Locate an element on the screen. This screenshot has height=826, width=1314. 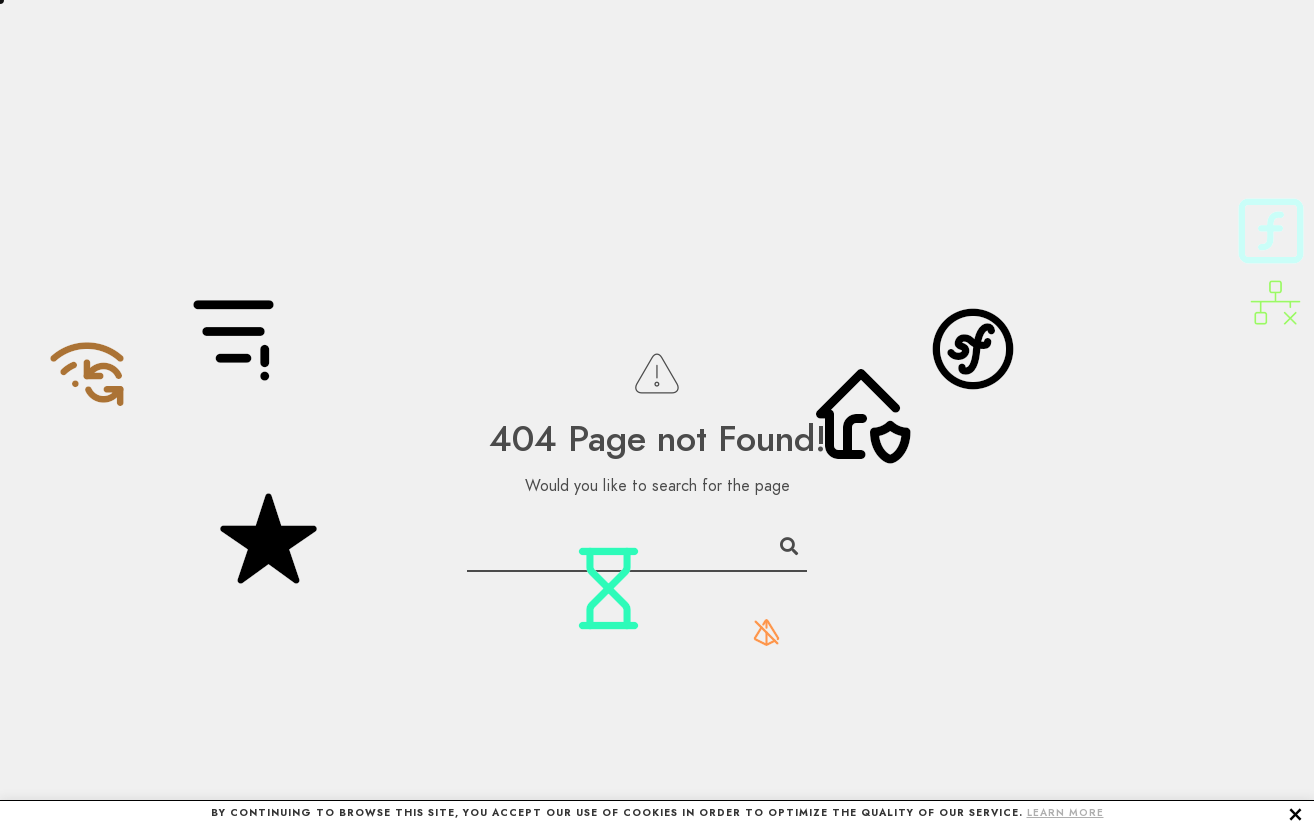
network connection failed or unavailable is located at coordinates (1275, 303).